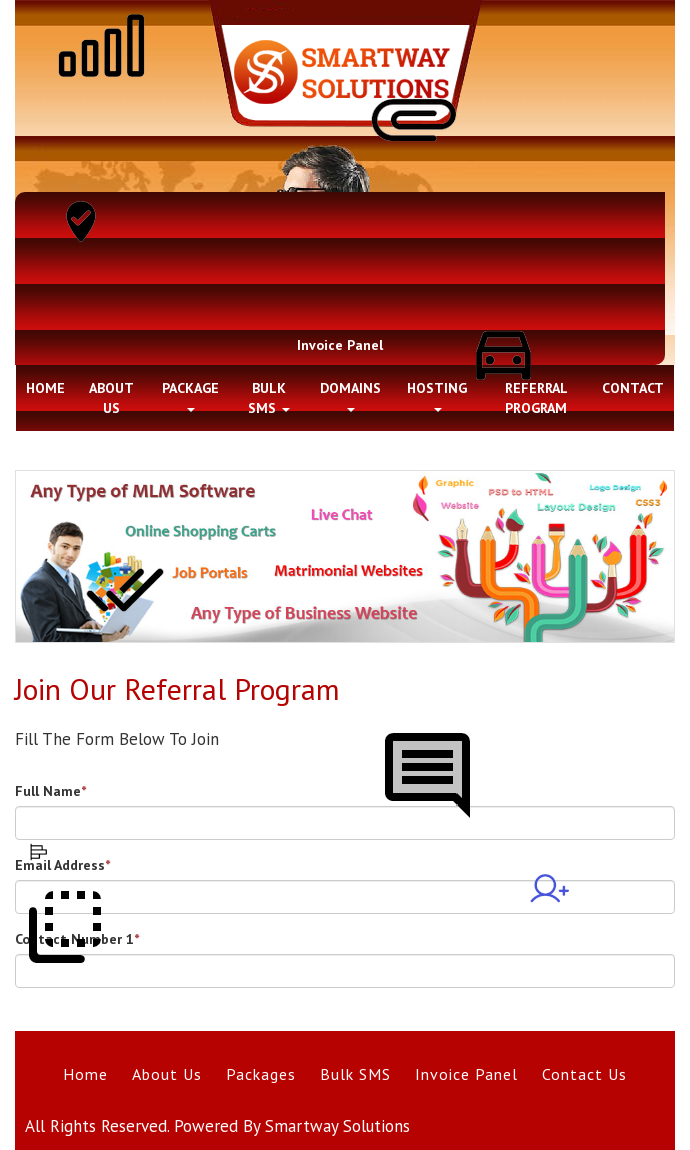 The image size is (690, 1150). I want to click on attach a file to your message, so click(412, 120).